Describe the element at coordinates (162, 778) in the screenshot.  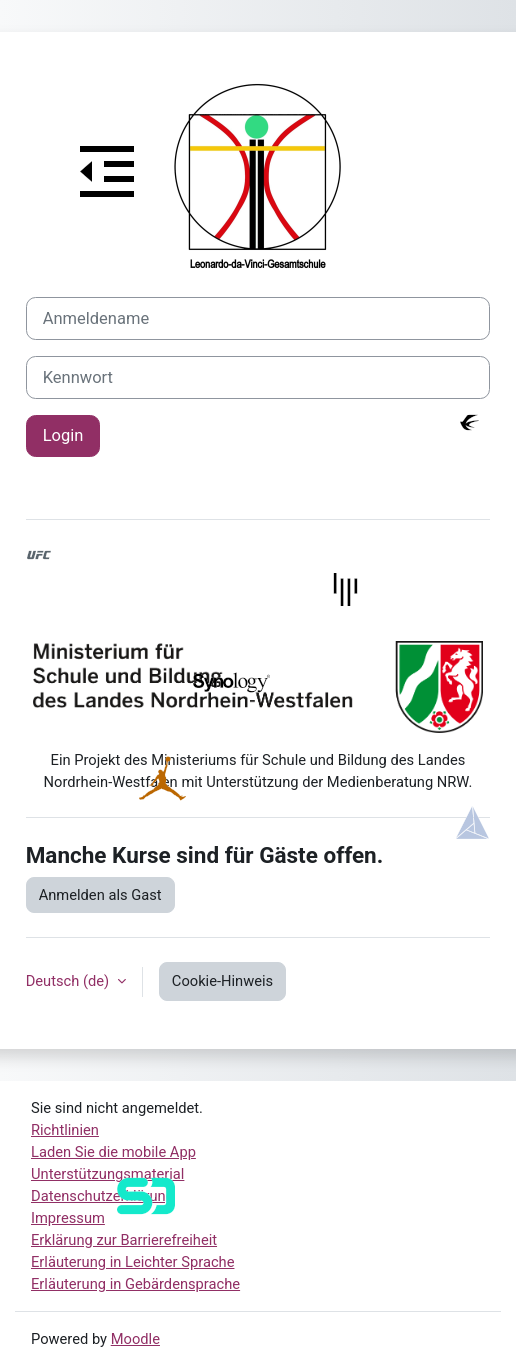
I see `Jordan brand logo` at that location.